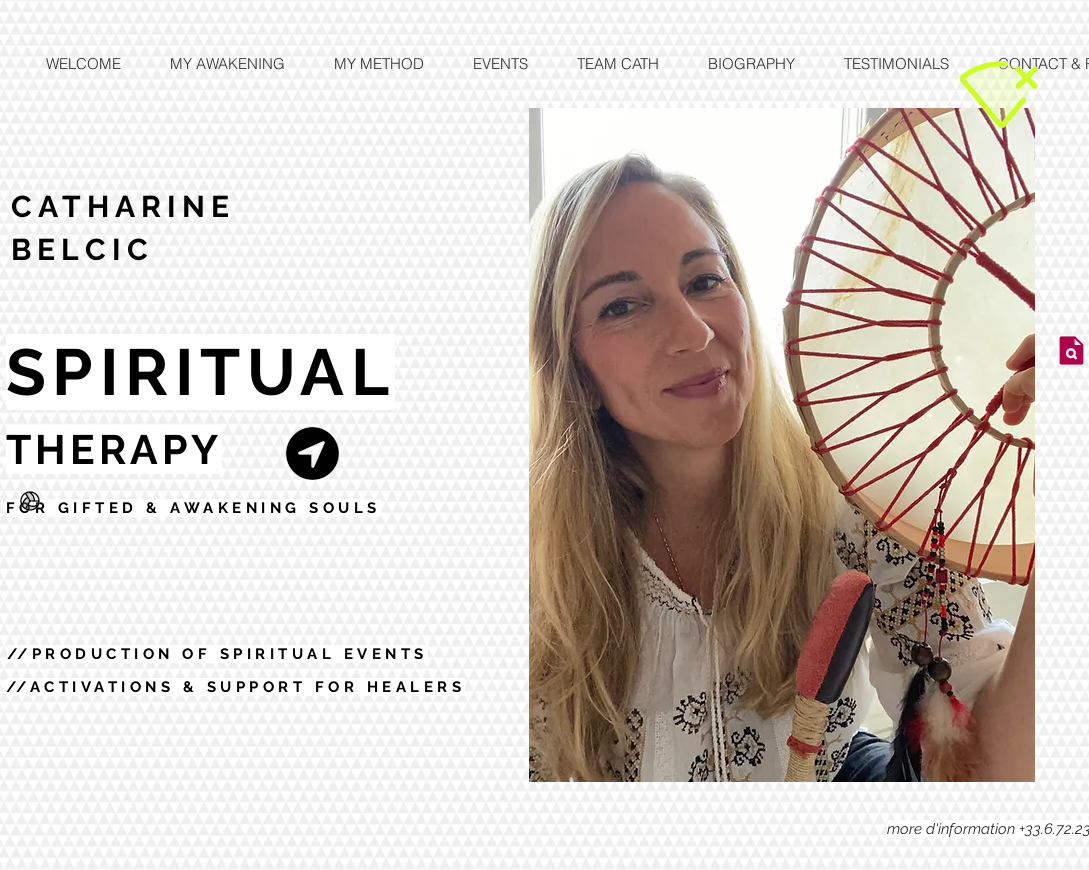 The width and height of the screenshot is (1089, 870). What do you see at coordinates (30, 501) in the screenshot?
I see `access volleyball or beach sports content` at bounding box center [30, 501].